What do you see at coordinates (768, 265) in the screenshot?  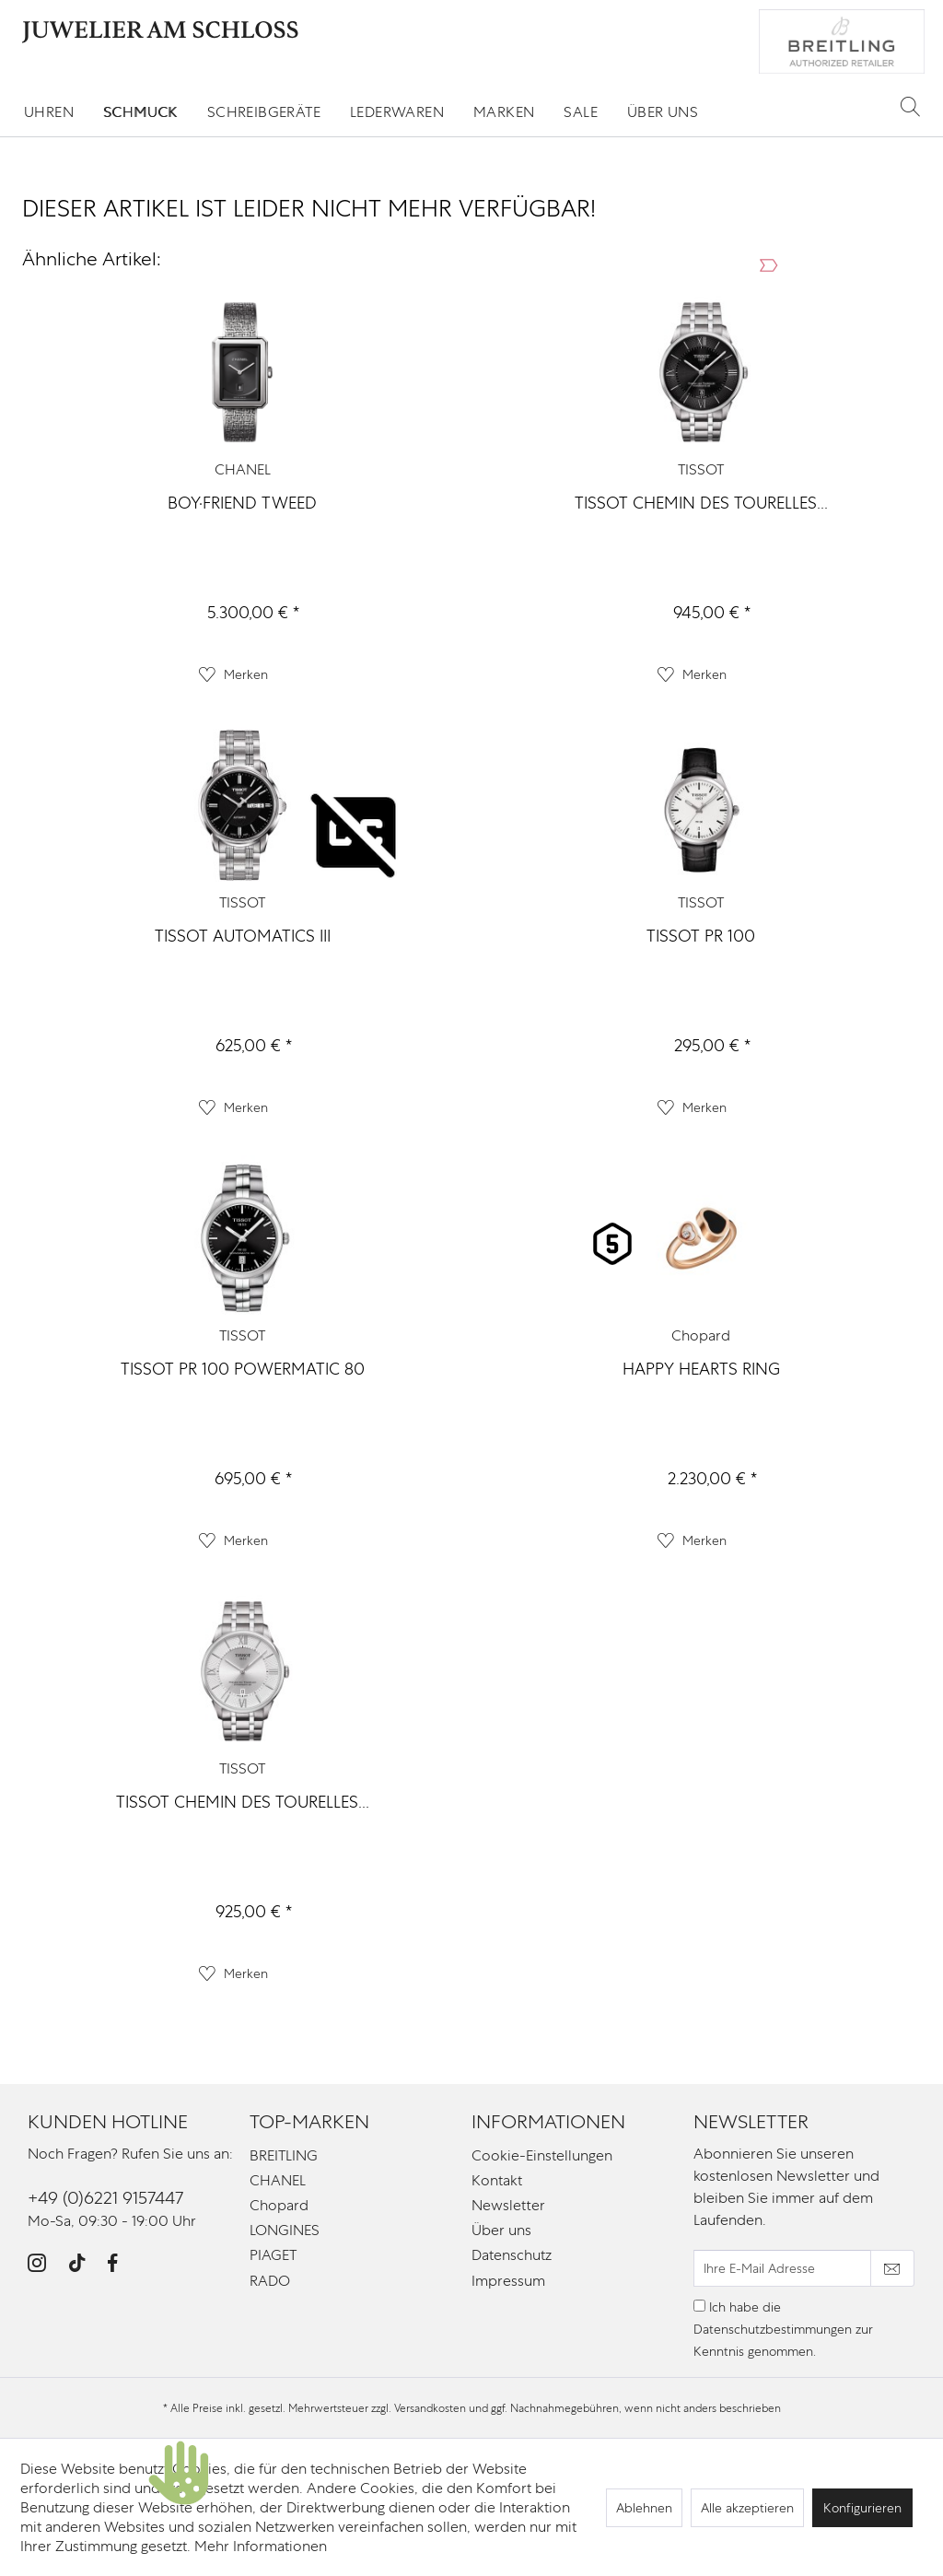 I see `add a tag or label to an item` at bounding box center [768, 265].